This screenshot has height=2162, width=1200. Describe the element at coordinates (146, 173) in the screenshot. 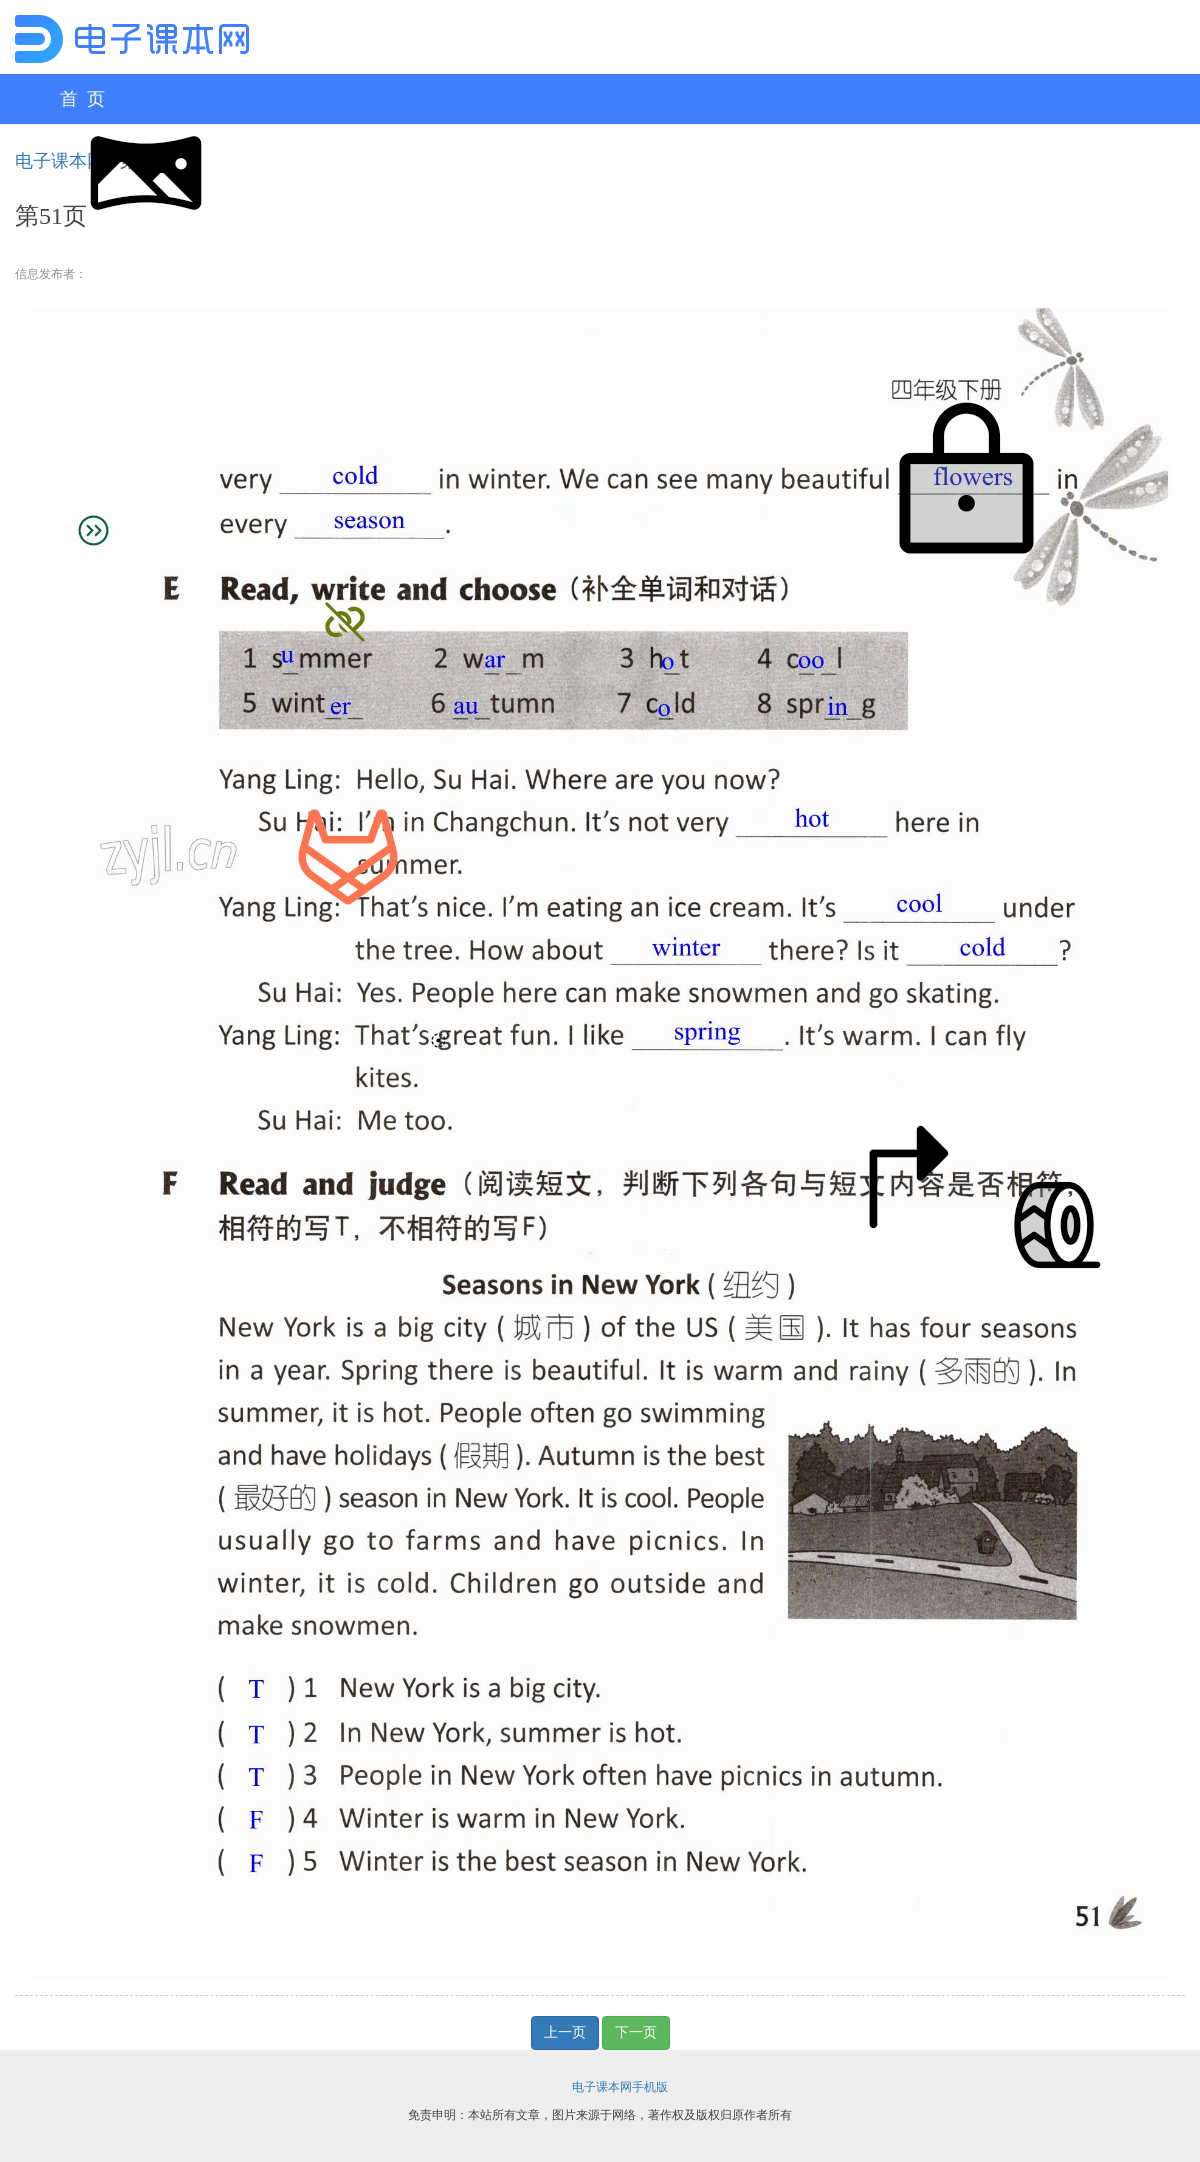

I see `view panorama or wide-angle photos` at that location.